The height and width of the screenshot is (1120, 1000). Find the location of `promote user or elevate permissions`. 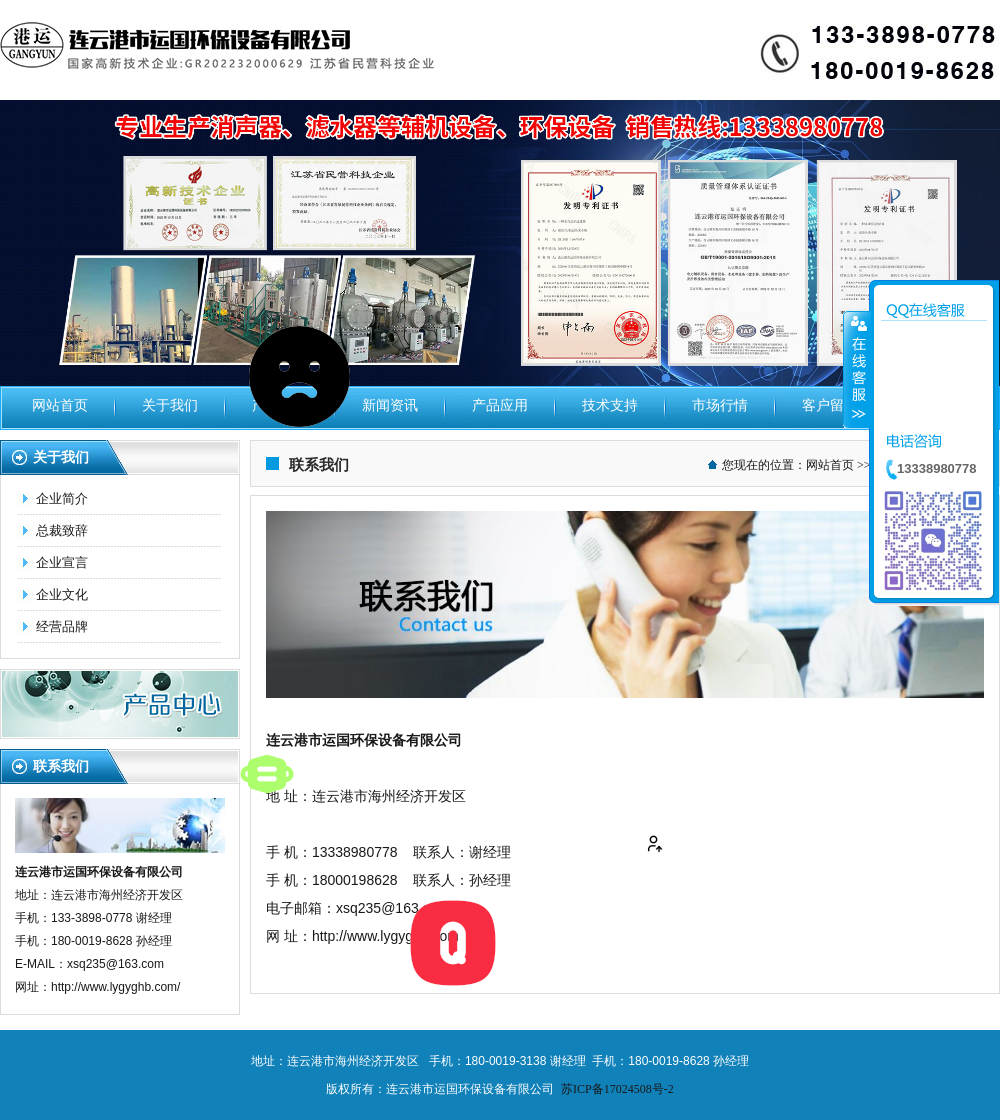

promote user or elevate permissions is located at coordinates (653, 843).